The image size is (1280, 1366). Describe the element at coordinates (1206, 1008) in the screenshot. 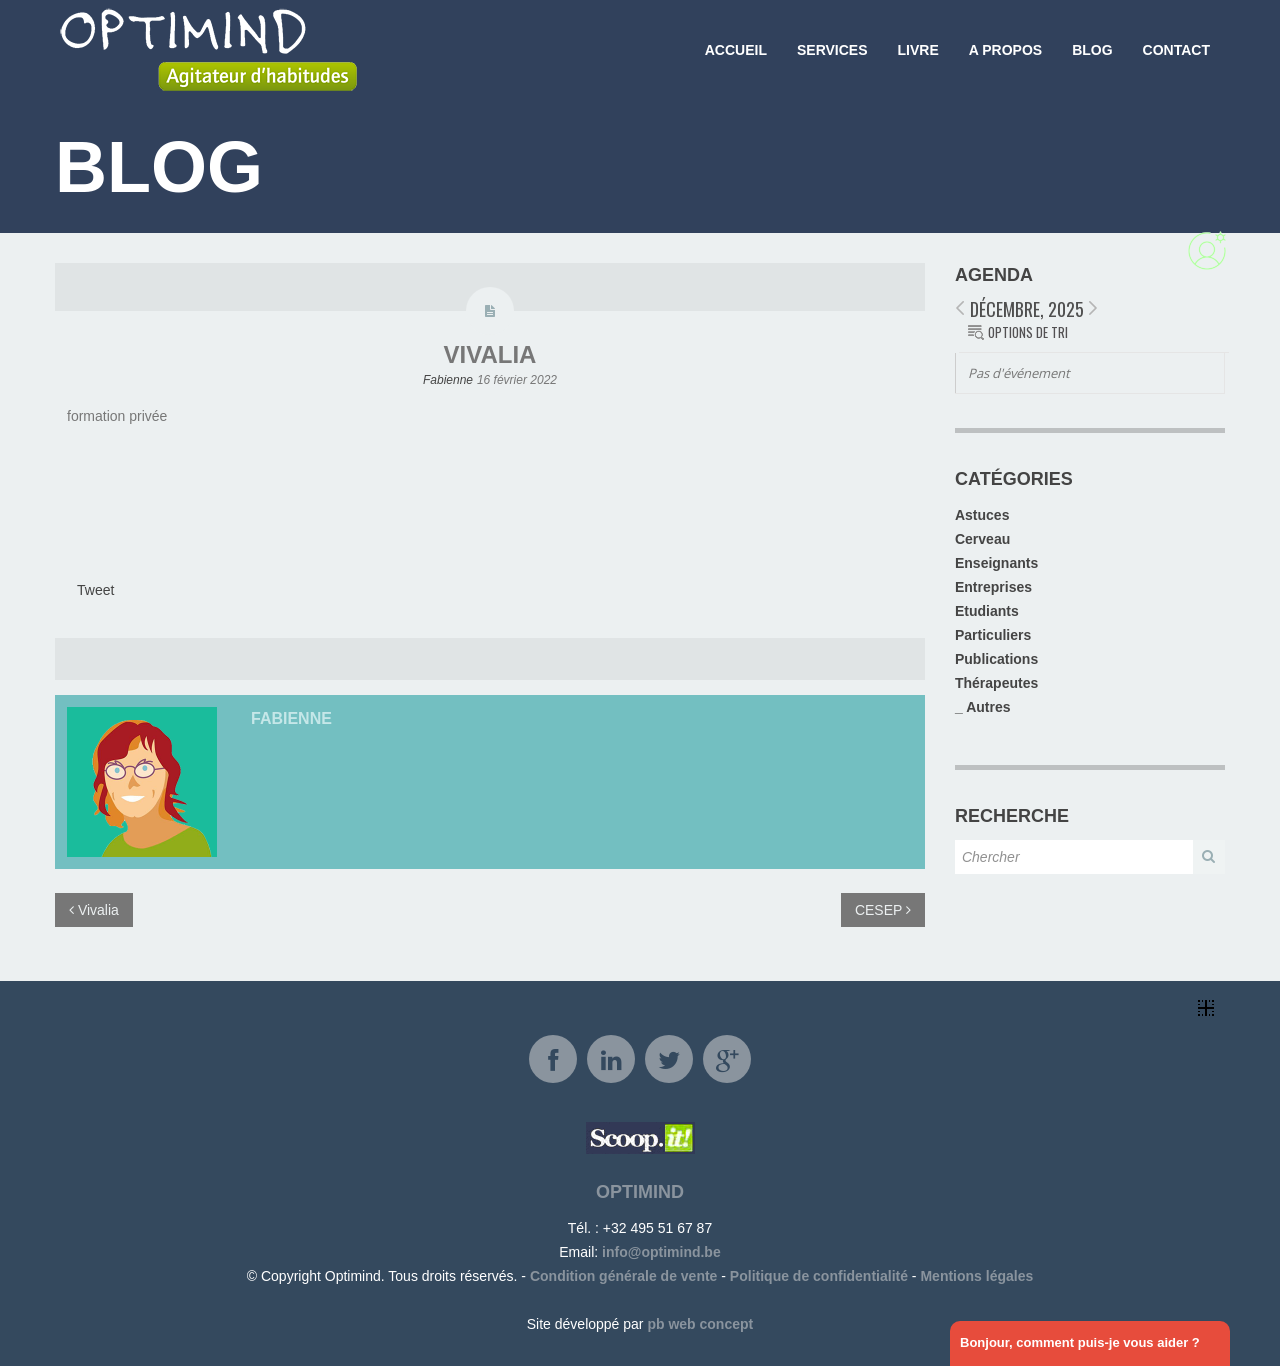

I see `apply inner borders to selected cells` at that location.